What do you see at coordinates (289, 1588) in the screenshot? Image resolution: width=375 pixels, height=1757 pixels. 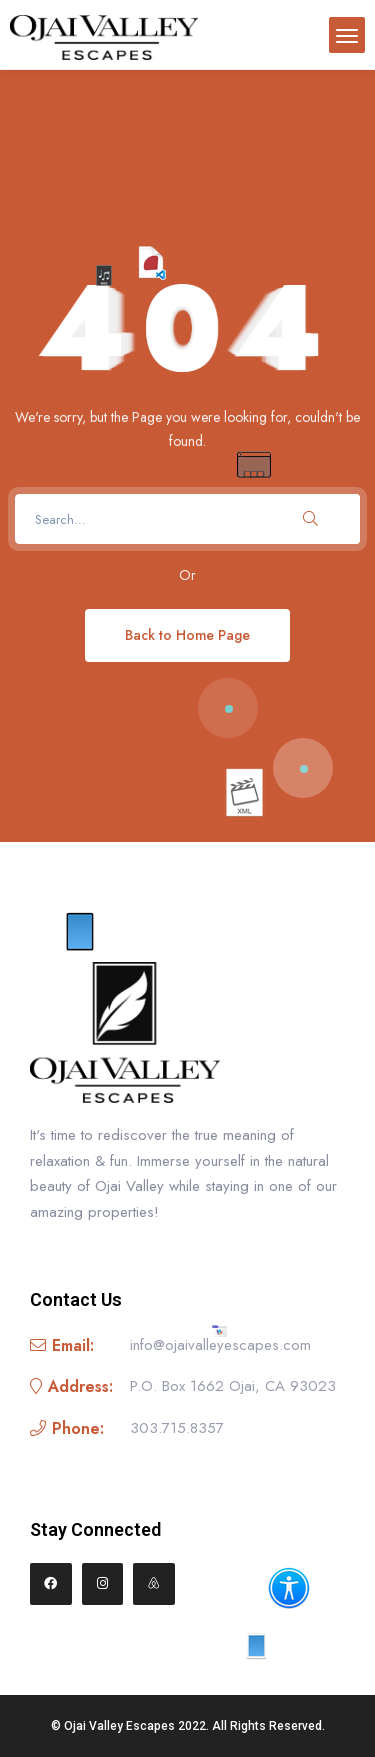 I see `open accessibility settings` at bounding box center [289, 1588].